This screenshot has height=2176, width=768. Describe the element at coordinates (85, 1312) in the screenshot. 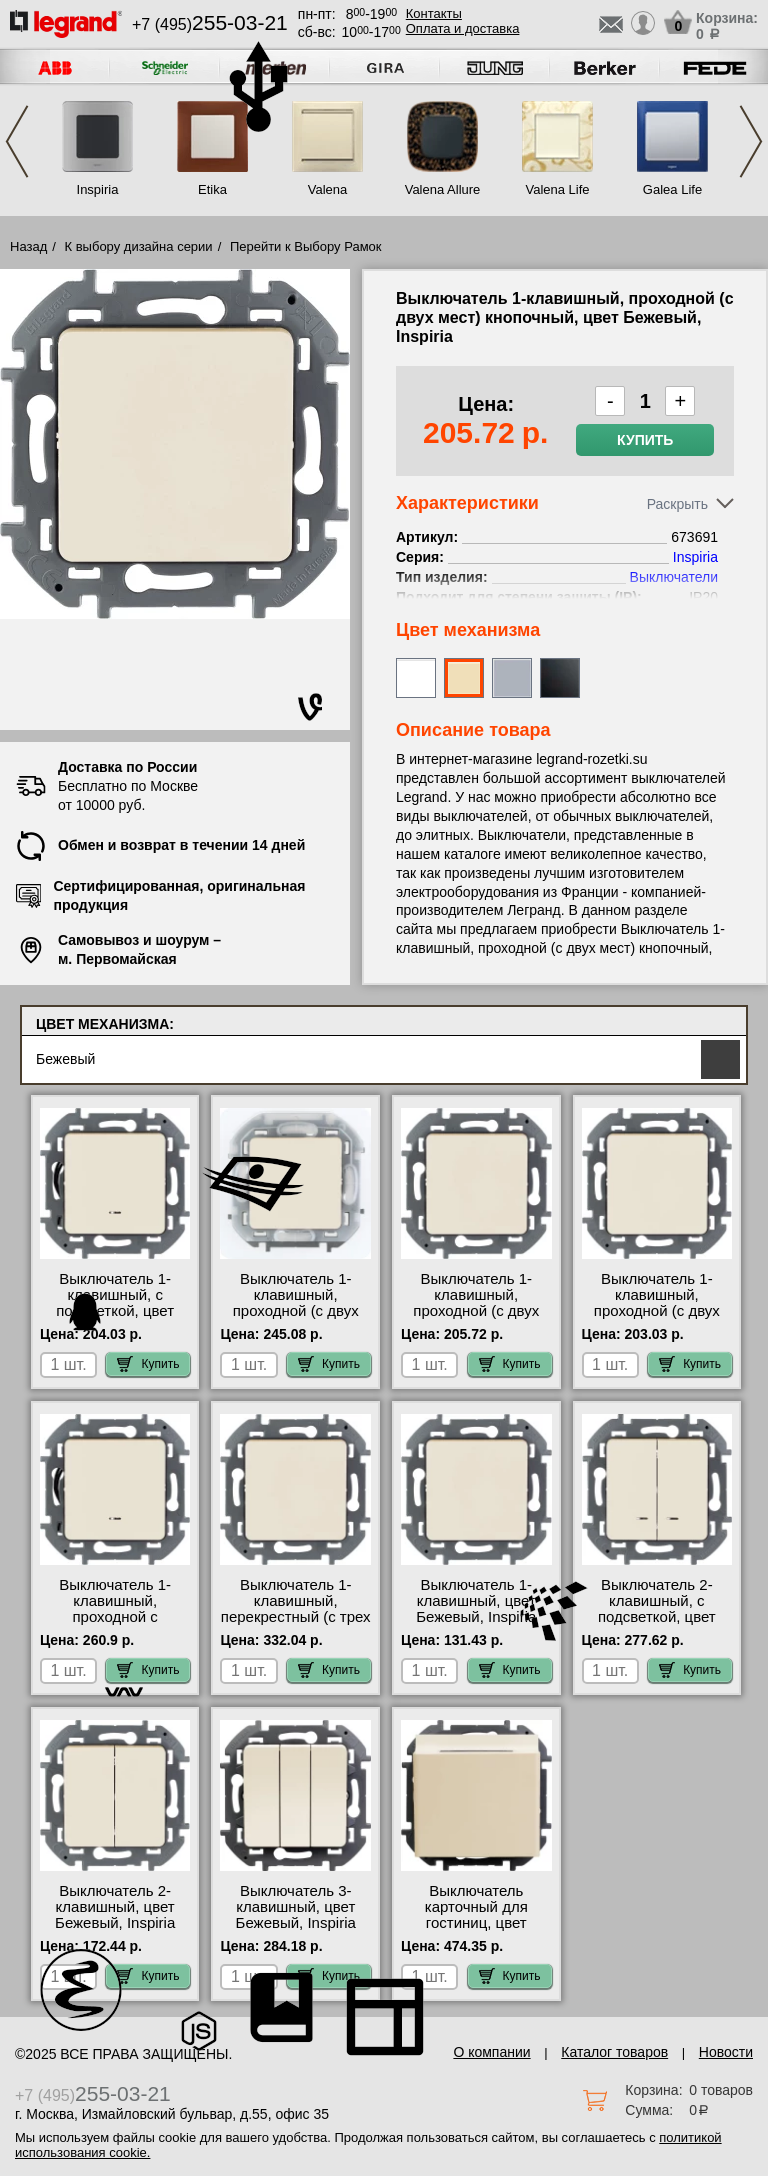

I see `open QQ messenger app` at that location.